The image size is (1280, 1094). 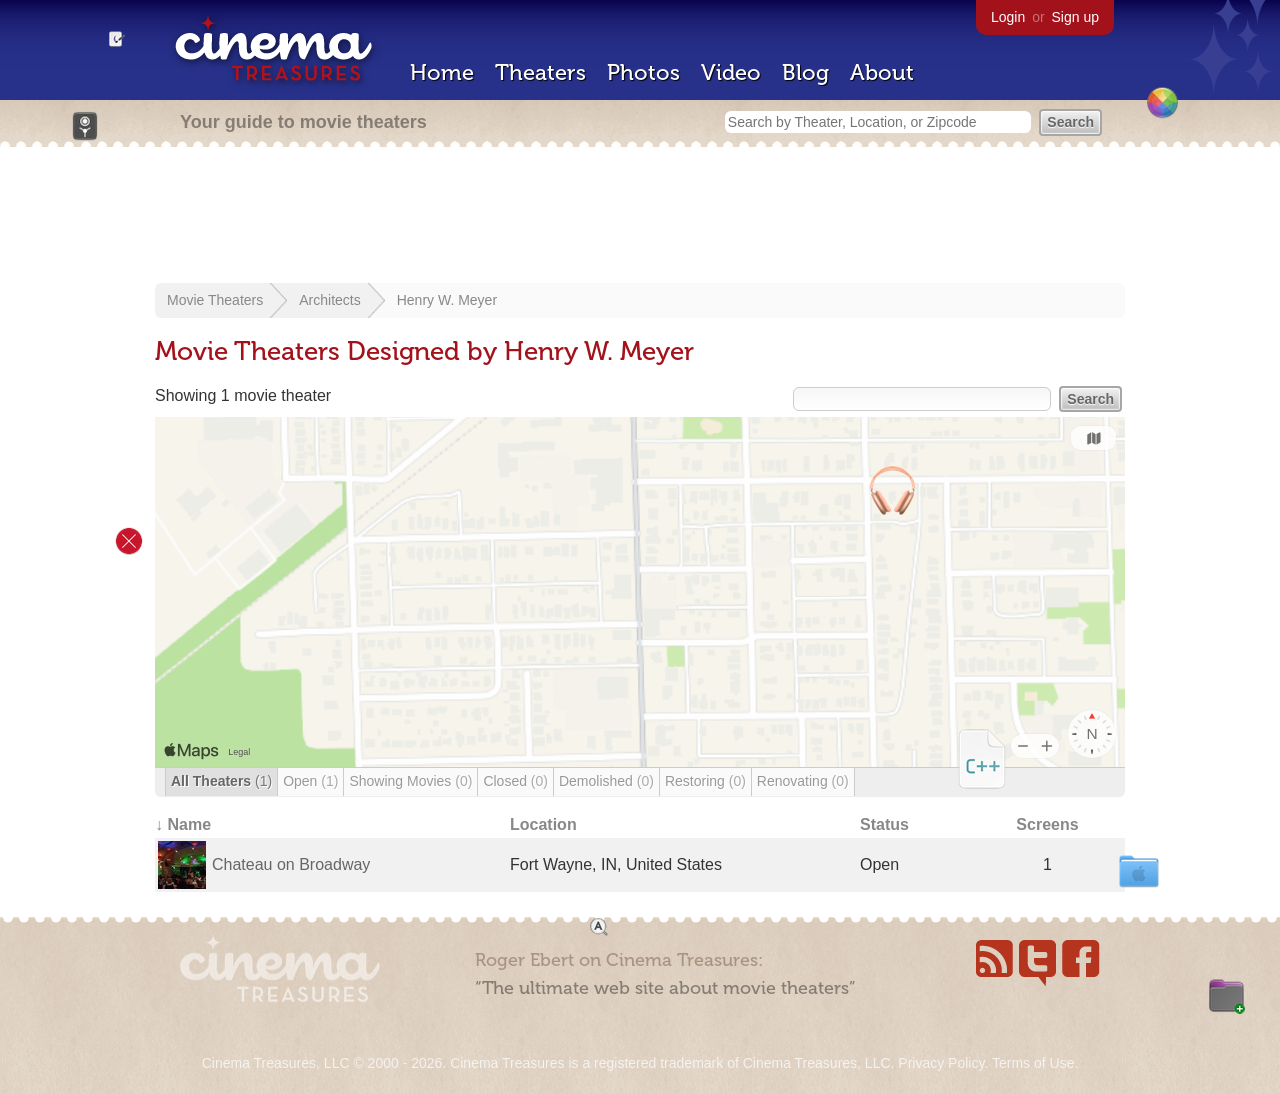 I want to click on create a new application or software package, so click(x=117, y=39).